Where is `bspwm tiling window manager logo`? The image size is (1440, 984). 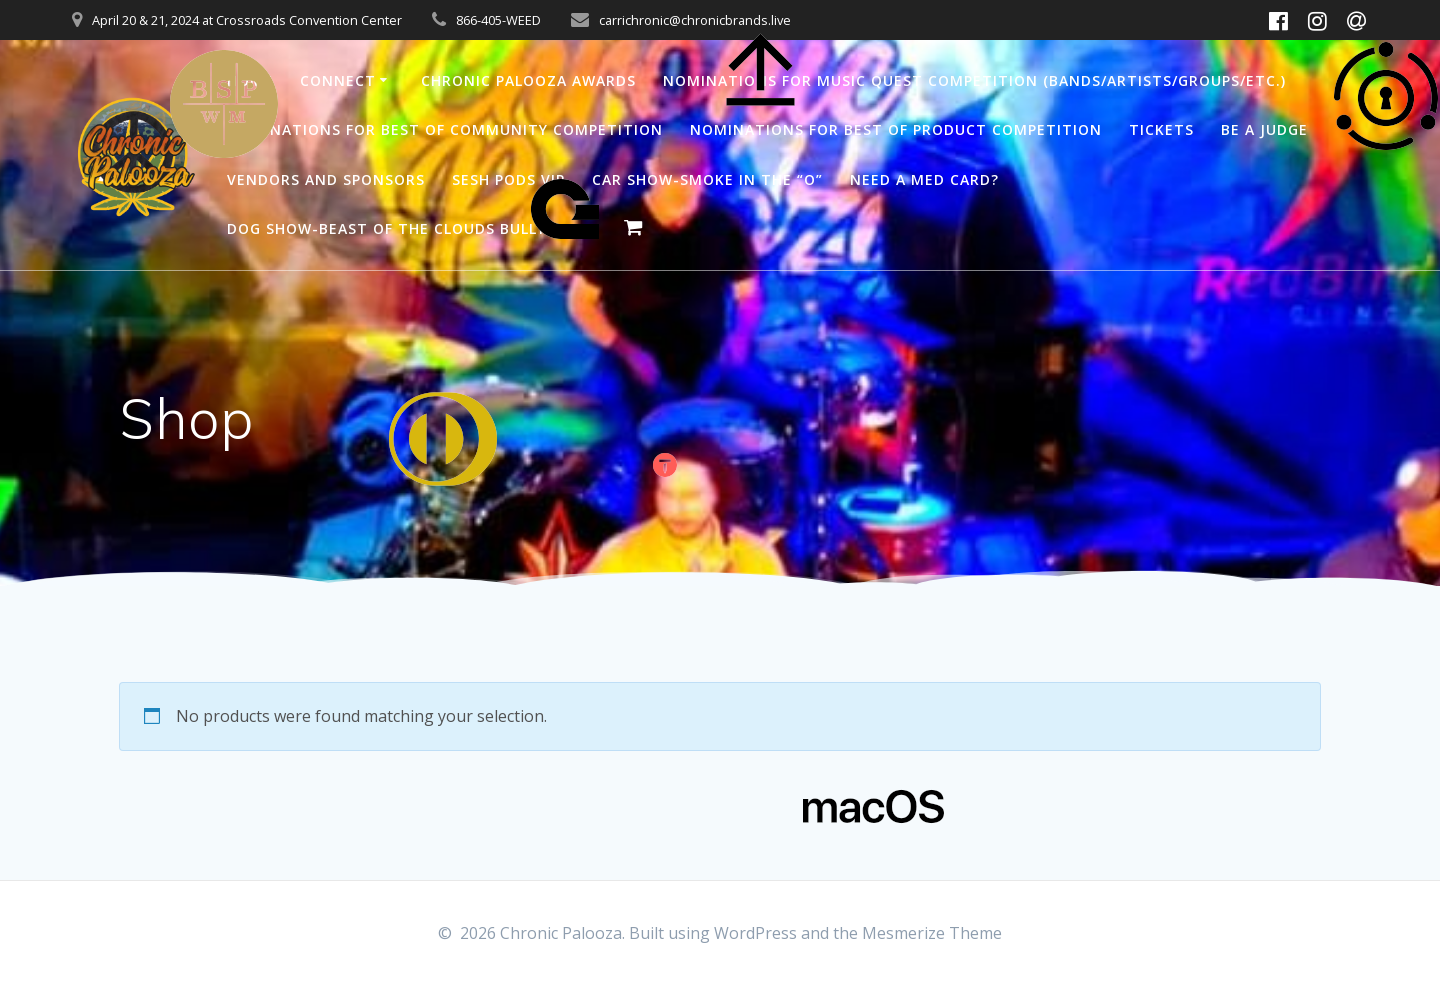 bspwm tiling window manager logo is located at coordinates (224, 104).